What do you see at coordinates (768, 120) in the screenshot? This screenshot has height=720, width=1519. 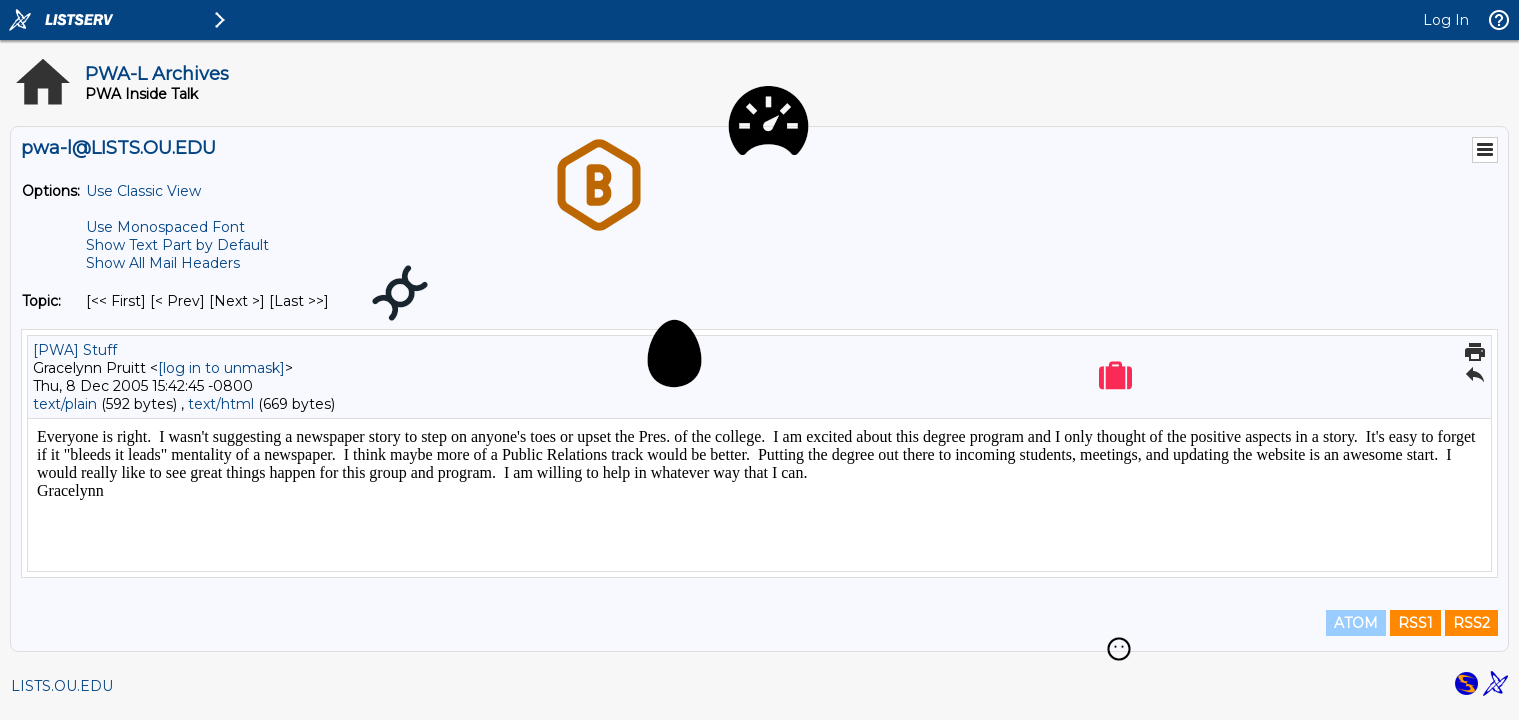 I see `view performance metrics or speed` at bounding box center [768, 120].